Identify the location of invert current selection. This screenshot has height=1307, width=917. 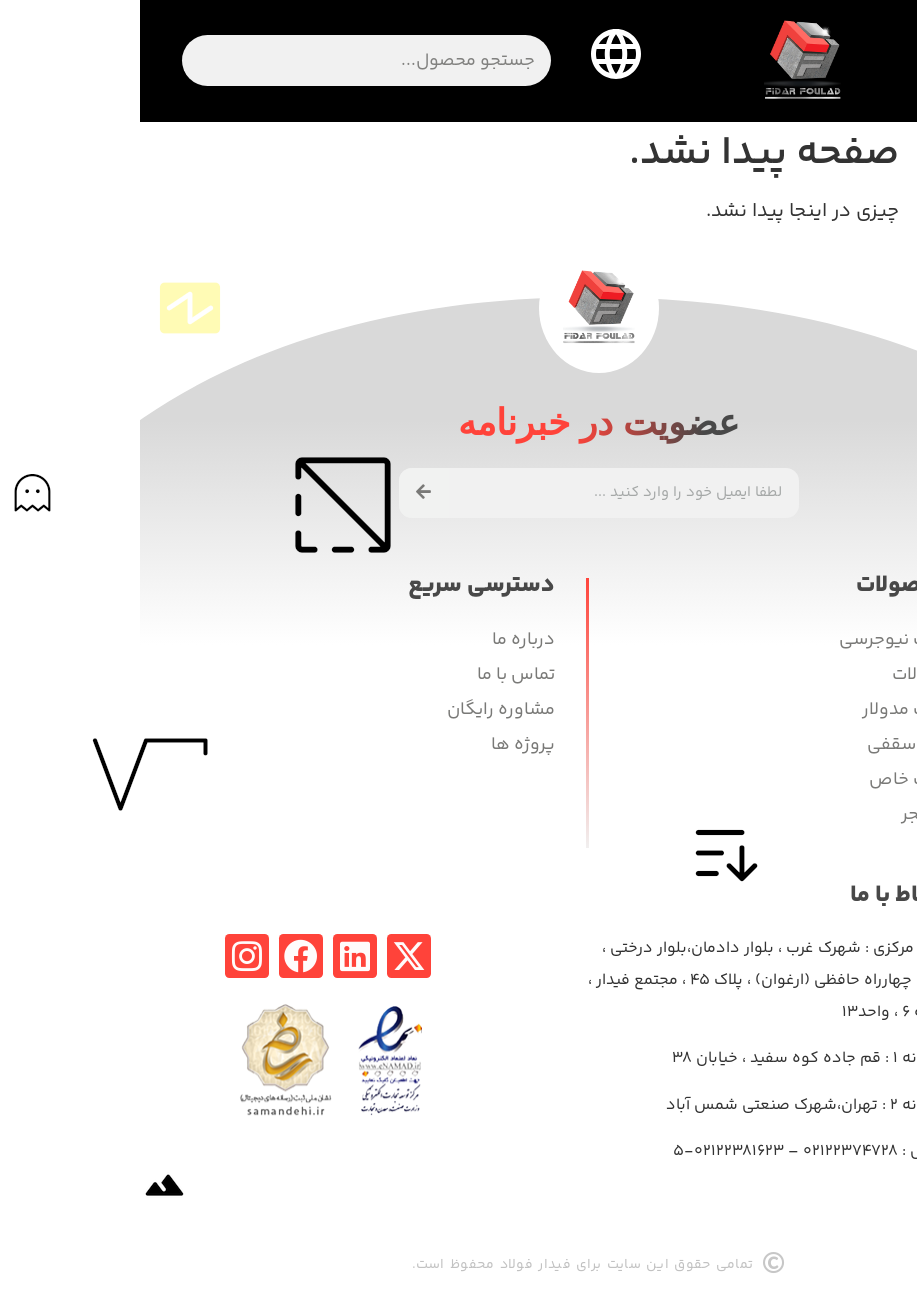
(343, 505).